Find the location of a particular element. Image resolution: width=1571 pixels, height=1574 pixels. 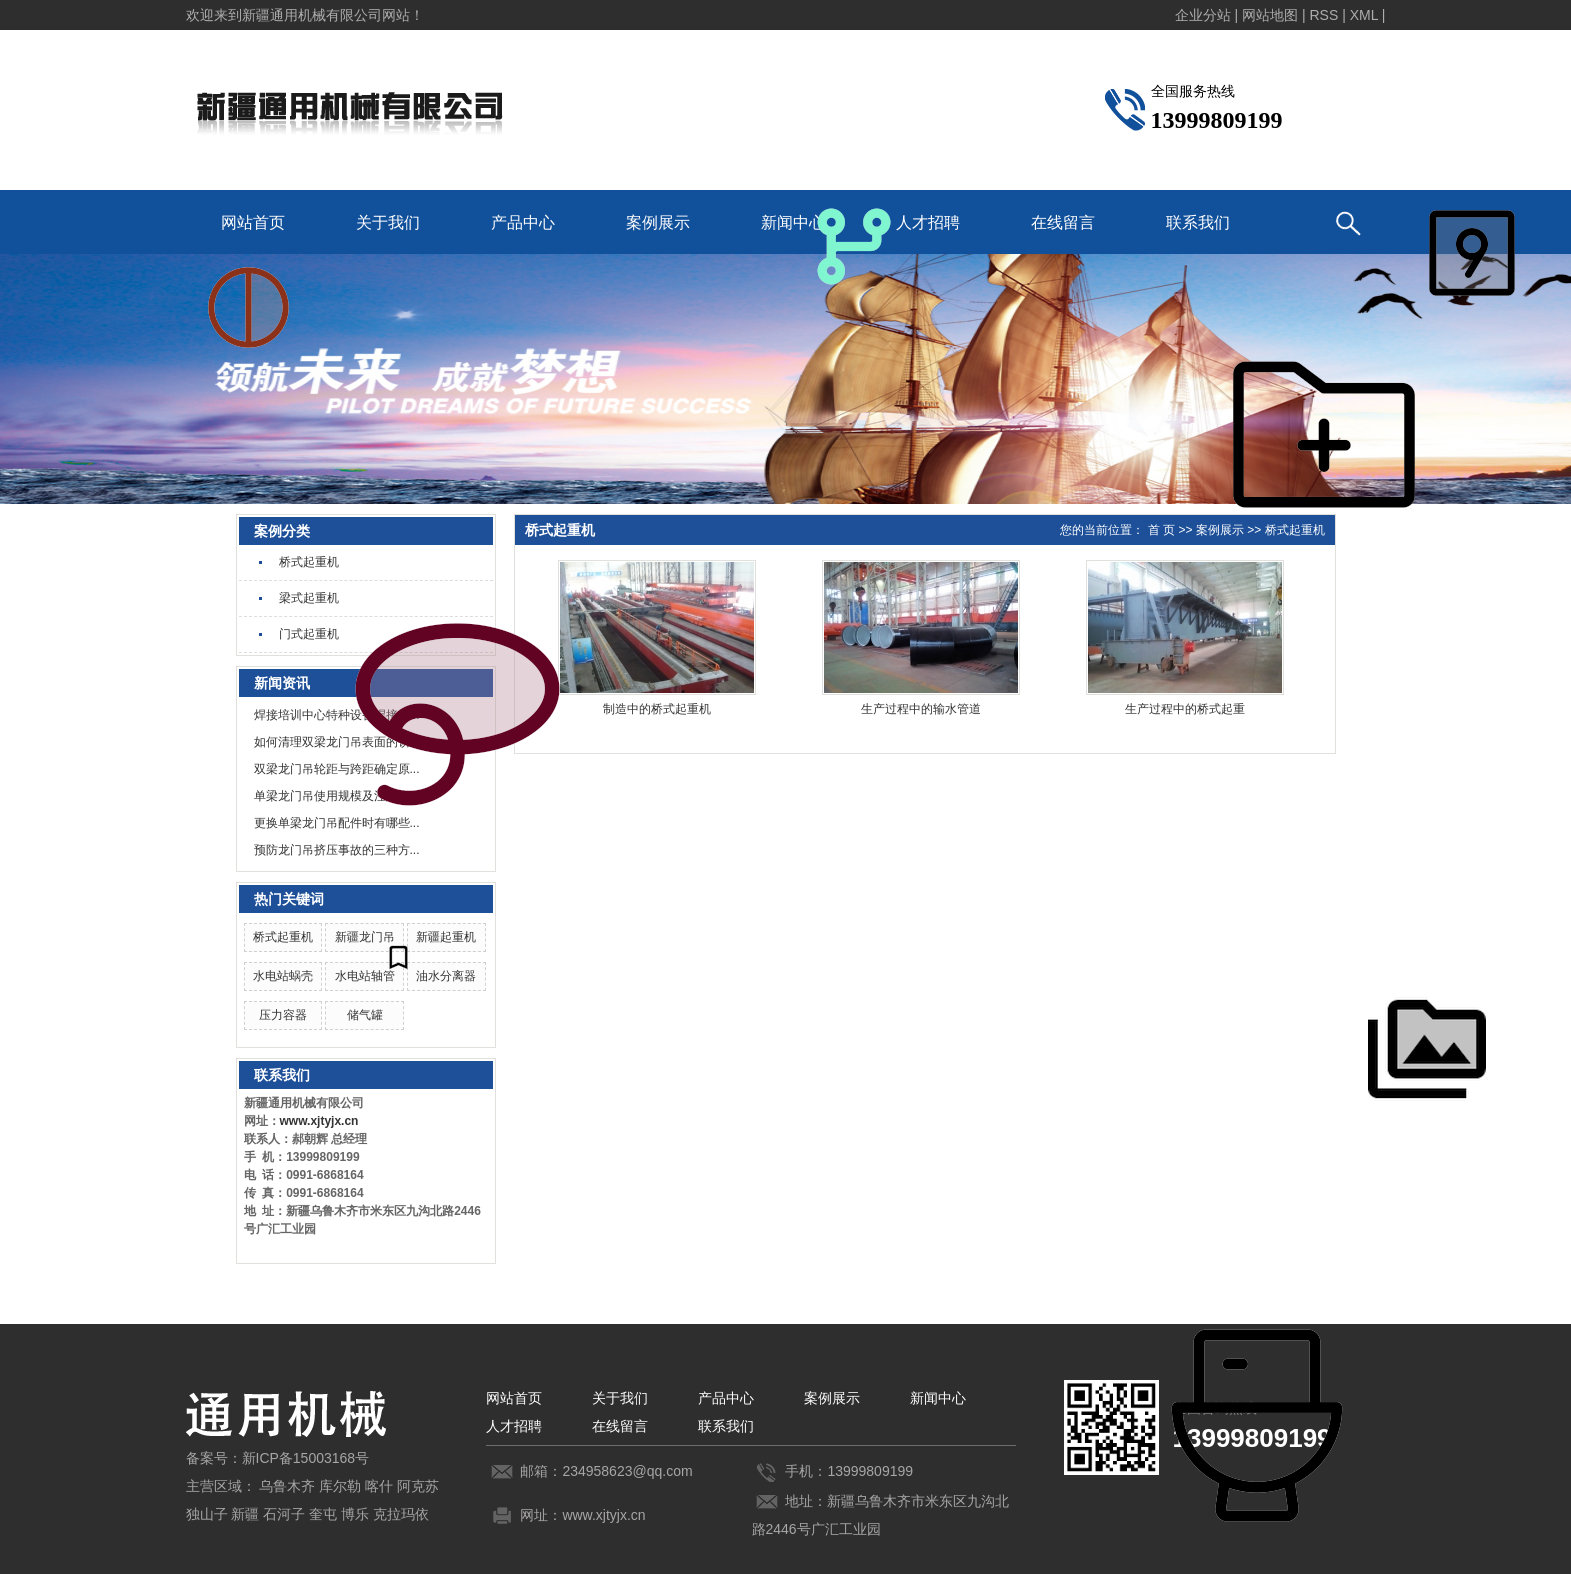

view repository branches is located at coordinates (849, 246).